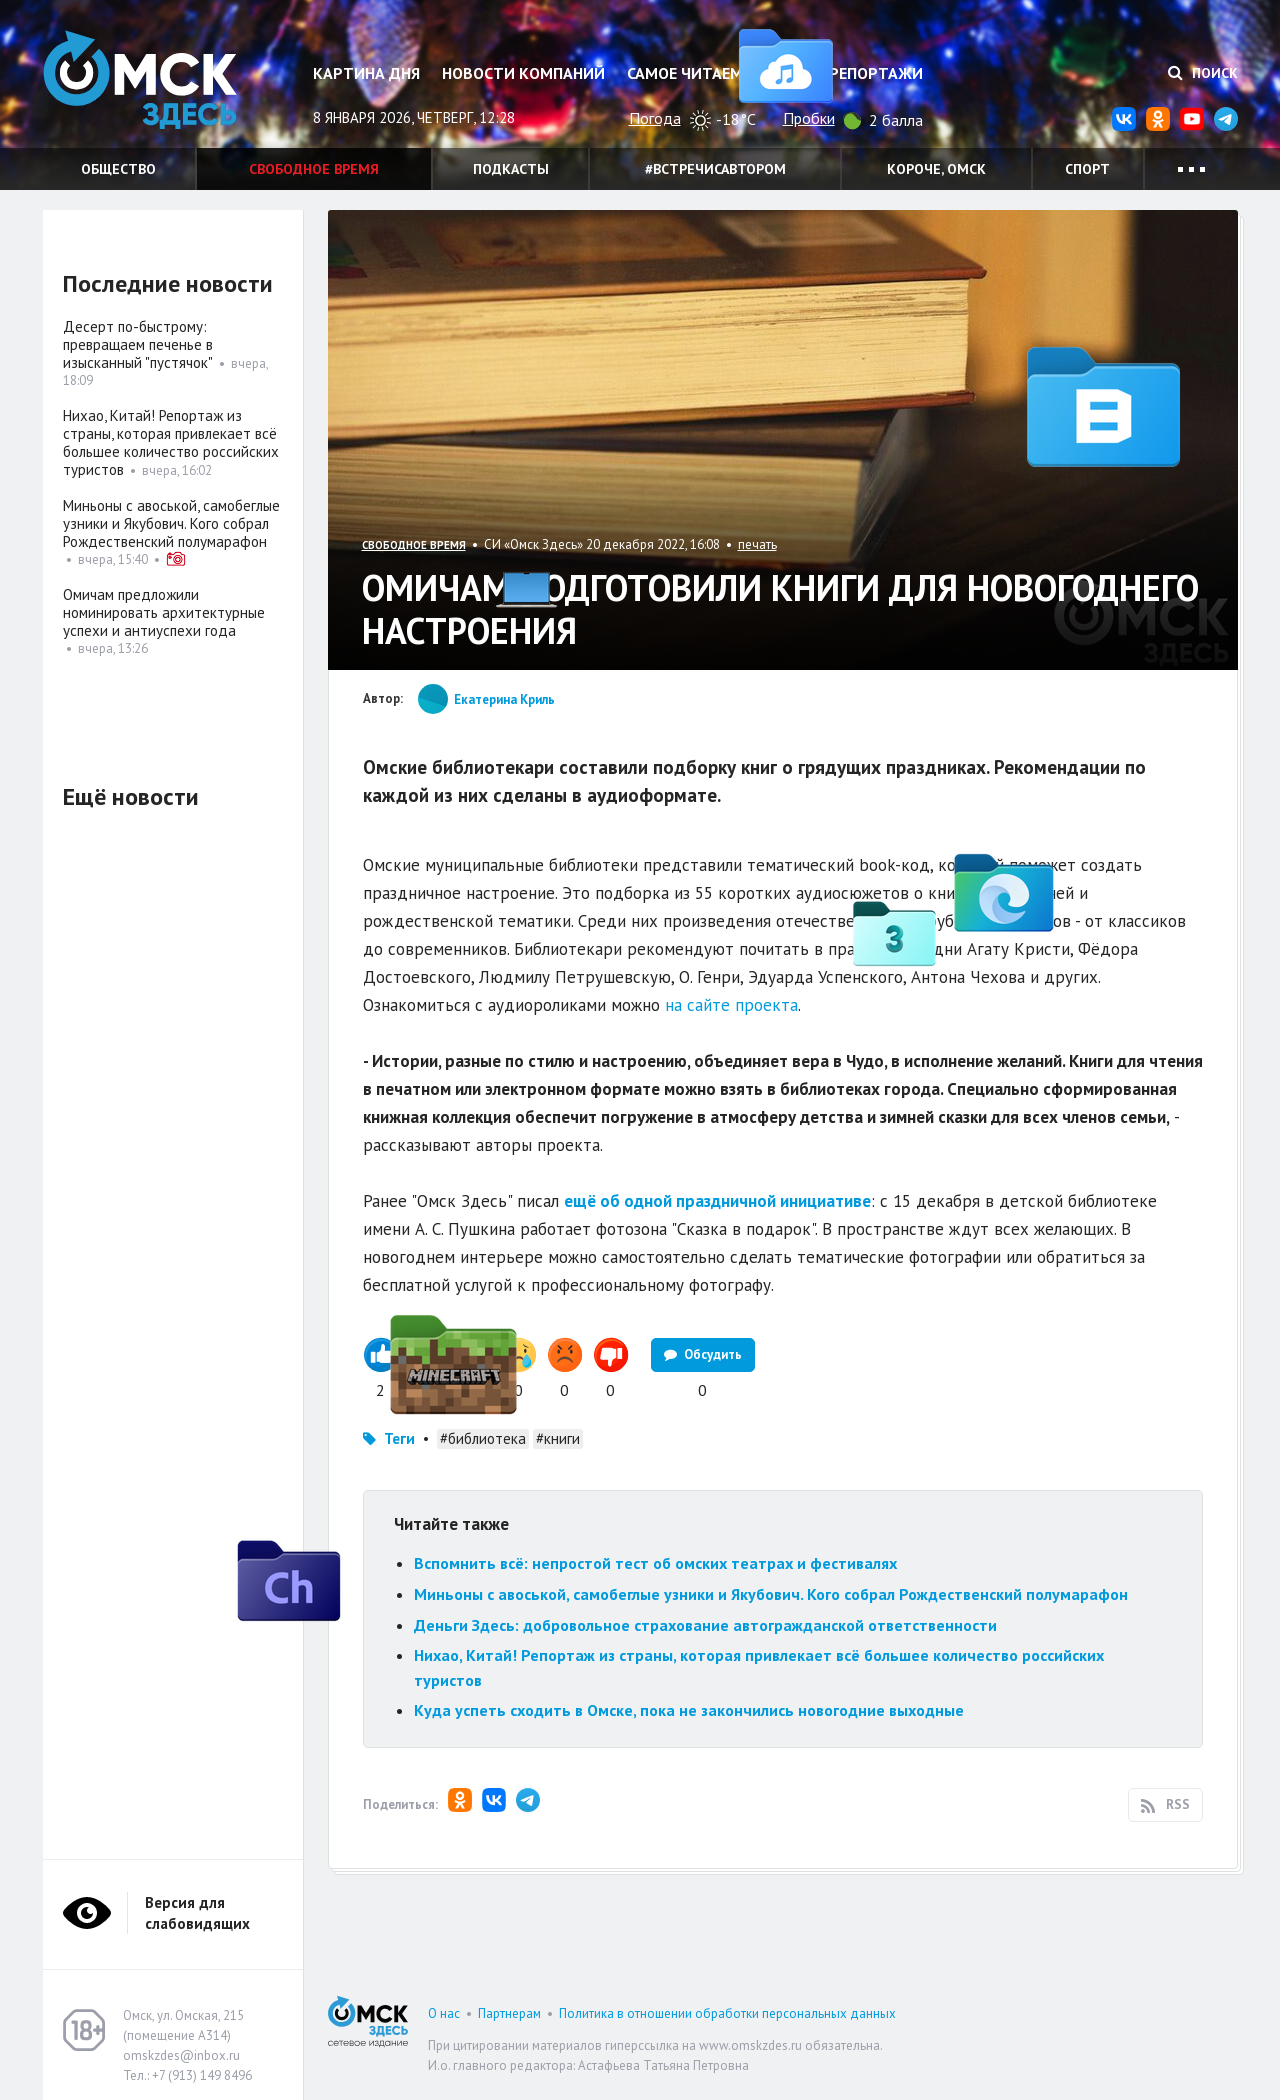 This screenshot has height=2100, width=1280. I want to click on open folder containing downloaded youtube audio files, so click(785, 68).